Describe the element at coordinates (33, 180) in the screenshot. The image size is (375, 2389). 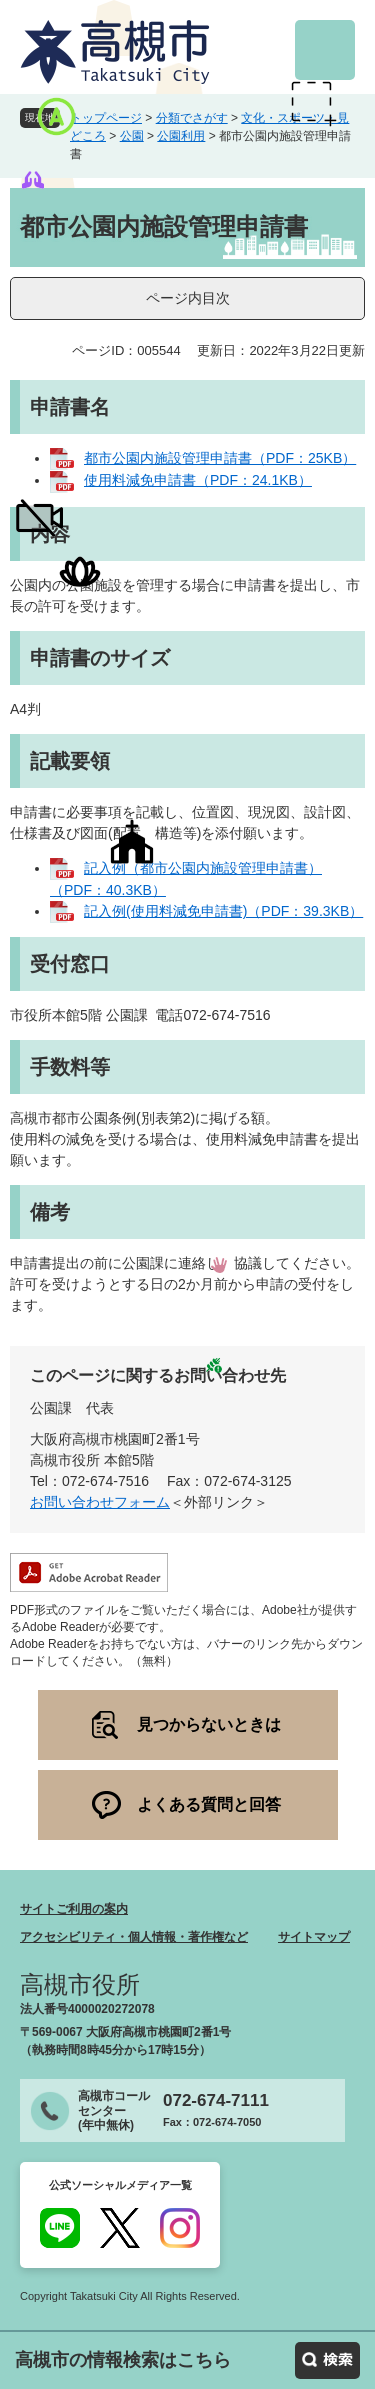
I see `express gratitude or thanks` at that location.